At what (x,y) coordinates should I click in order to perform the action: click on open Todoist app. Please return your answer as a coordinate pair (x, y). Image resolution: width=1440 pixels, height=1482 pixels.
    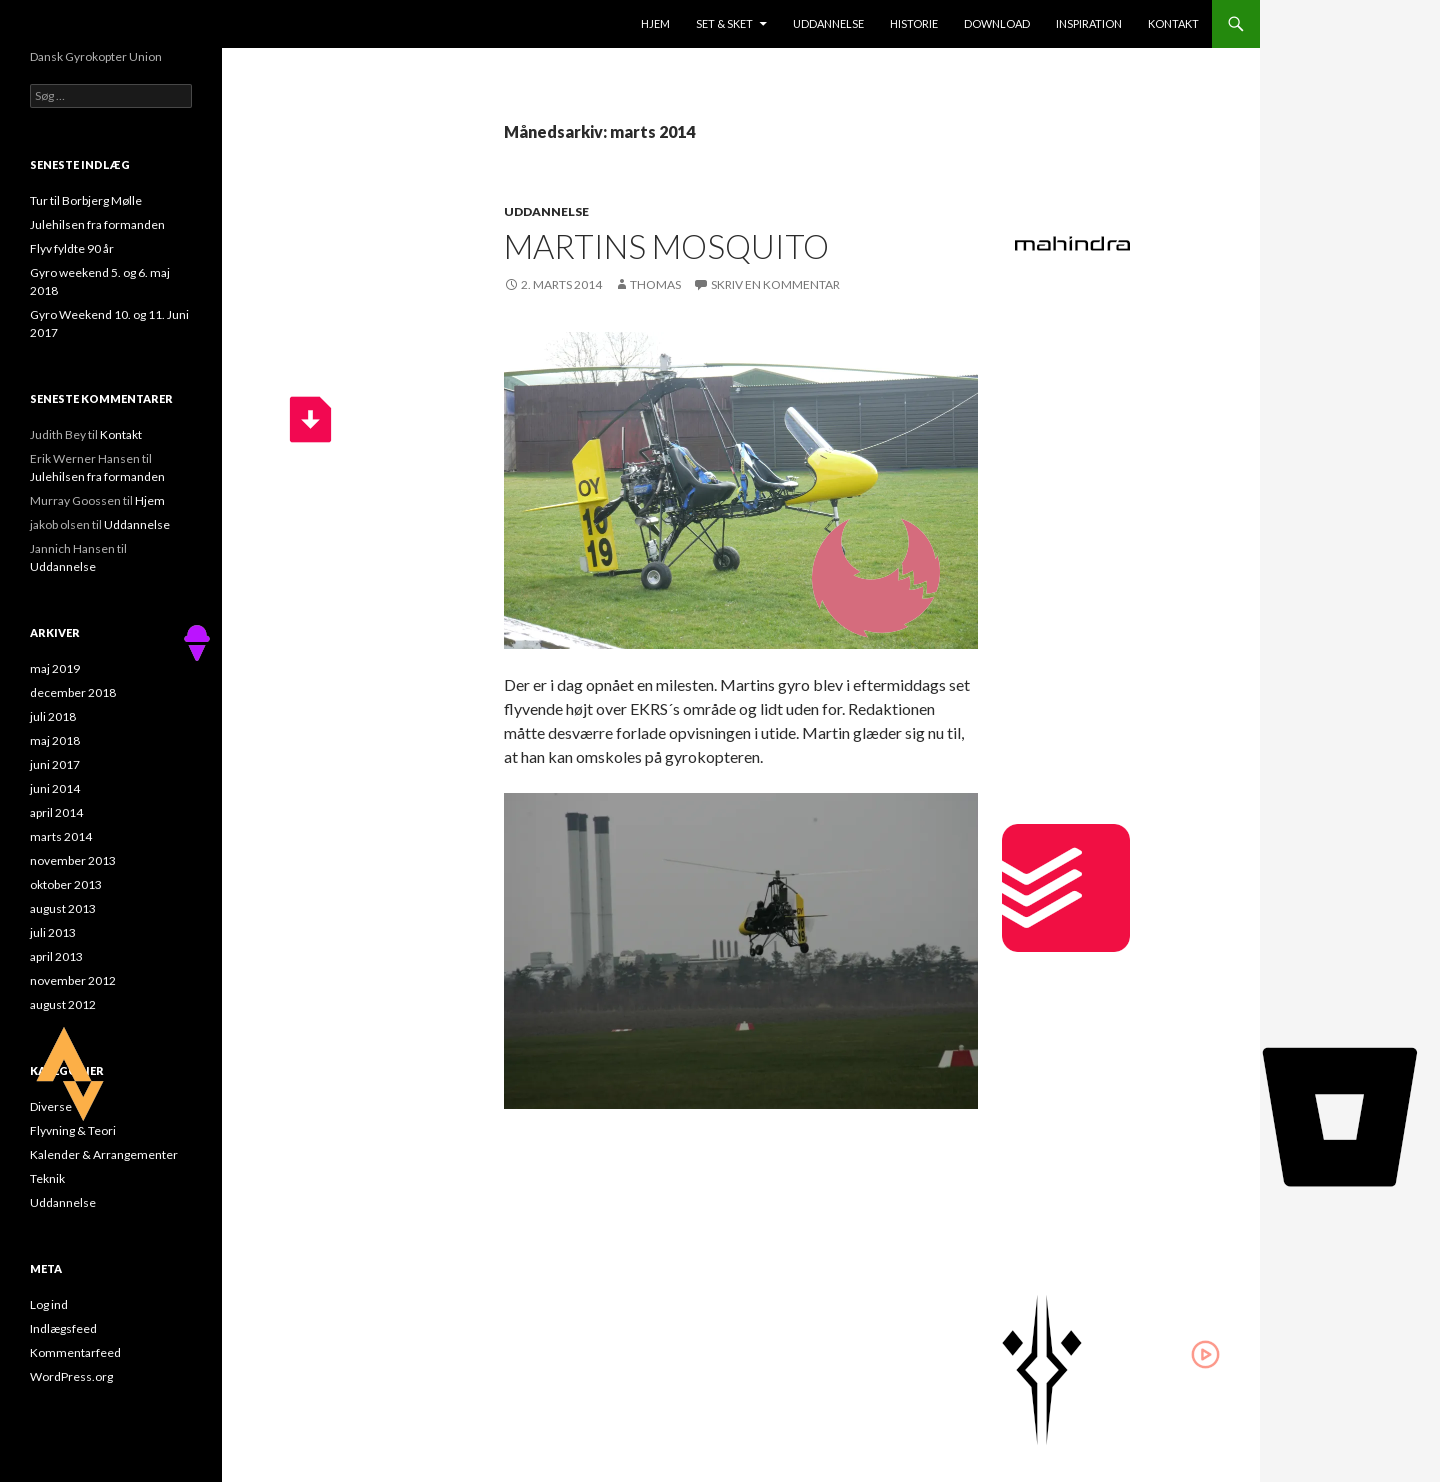
    Looking at the image, I should click on (1066, 888).